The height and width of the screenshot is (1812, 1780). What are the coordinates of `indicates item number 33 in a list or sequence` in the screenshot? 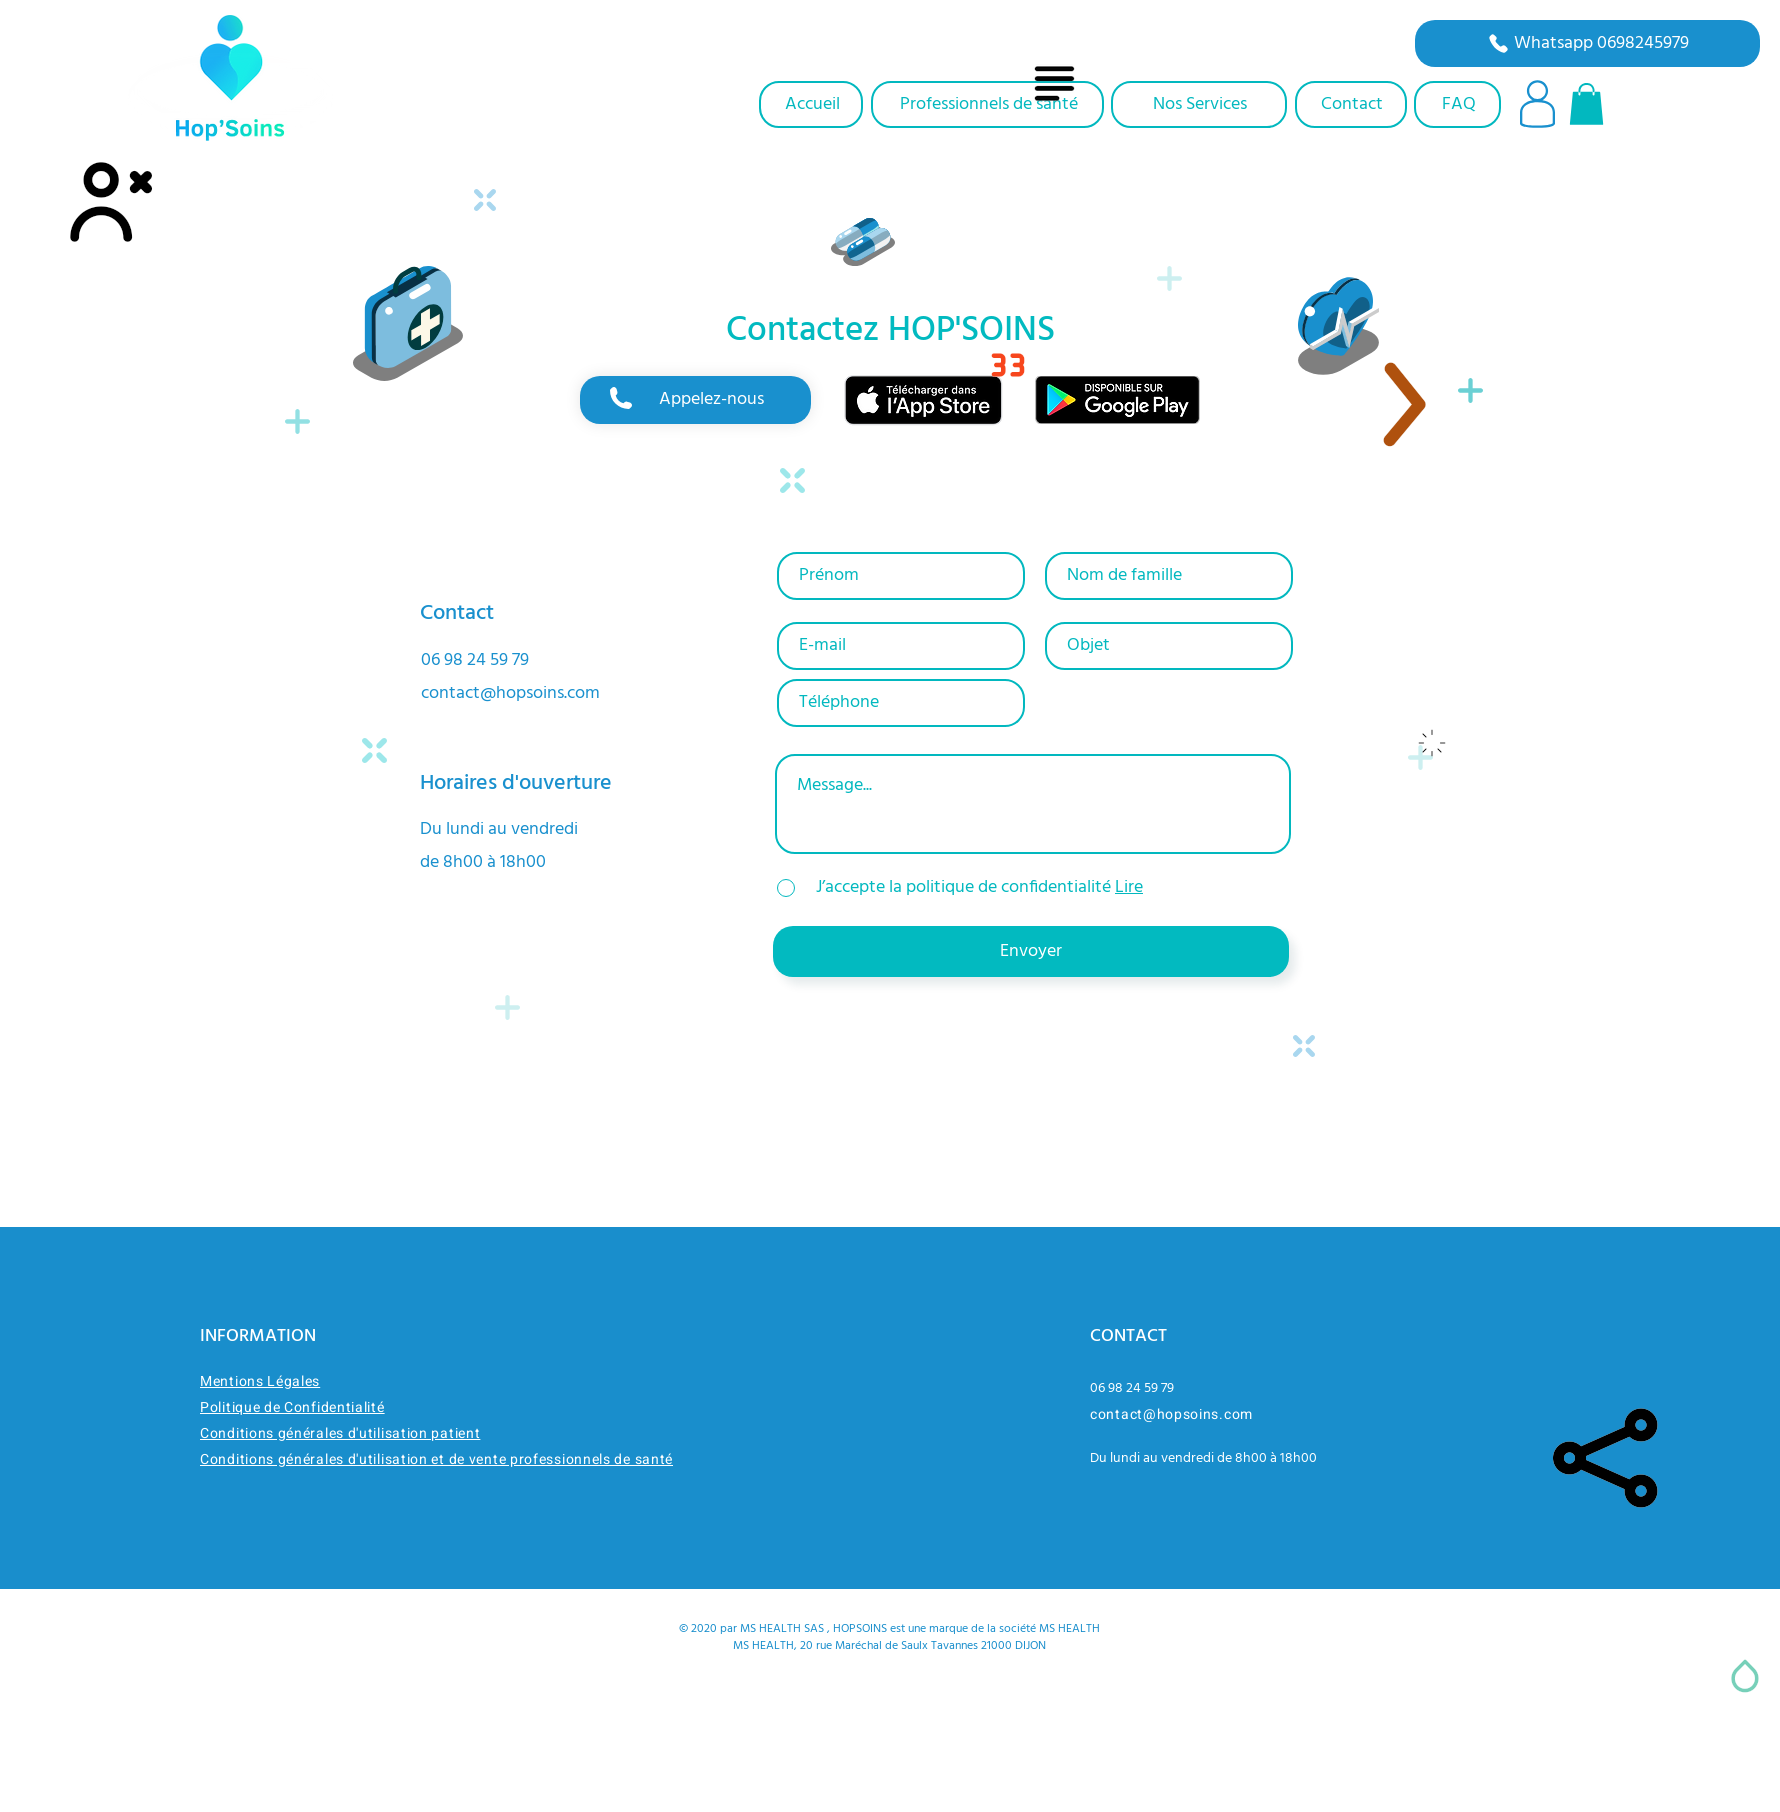 It's located at (1008, 365).